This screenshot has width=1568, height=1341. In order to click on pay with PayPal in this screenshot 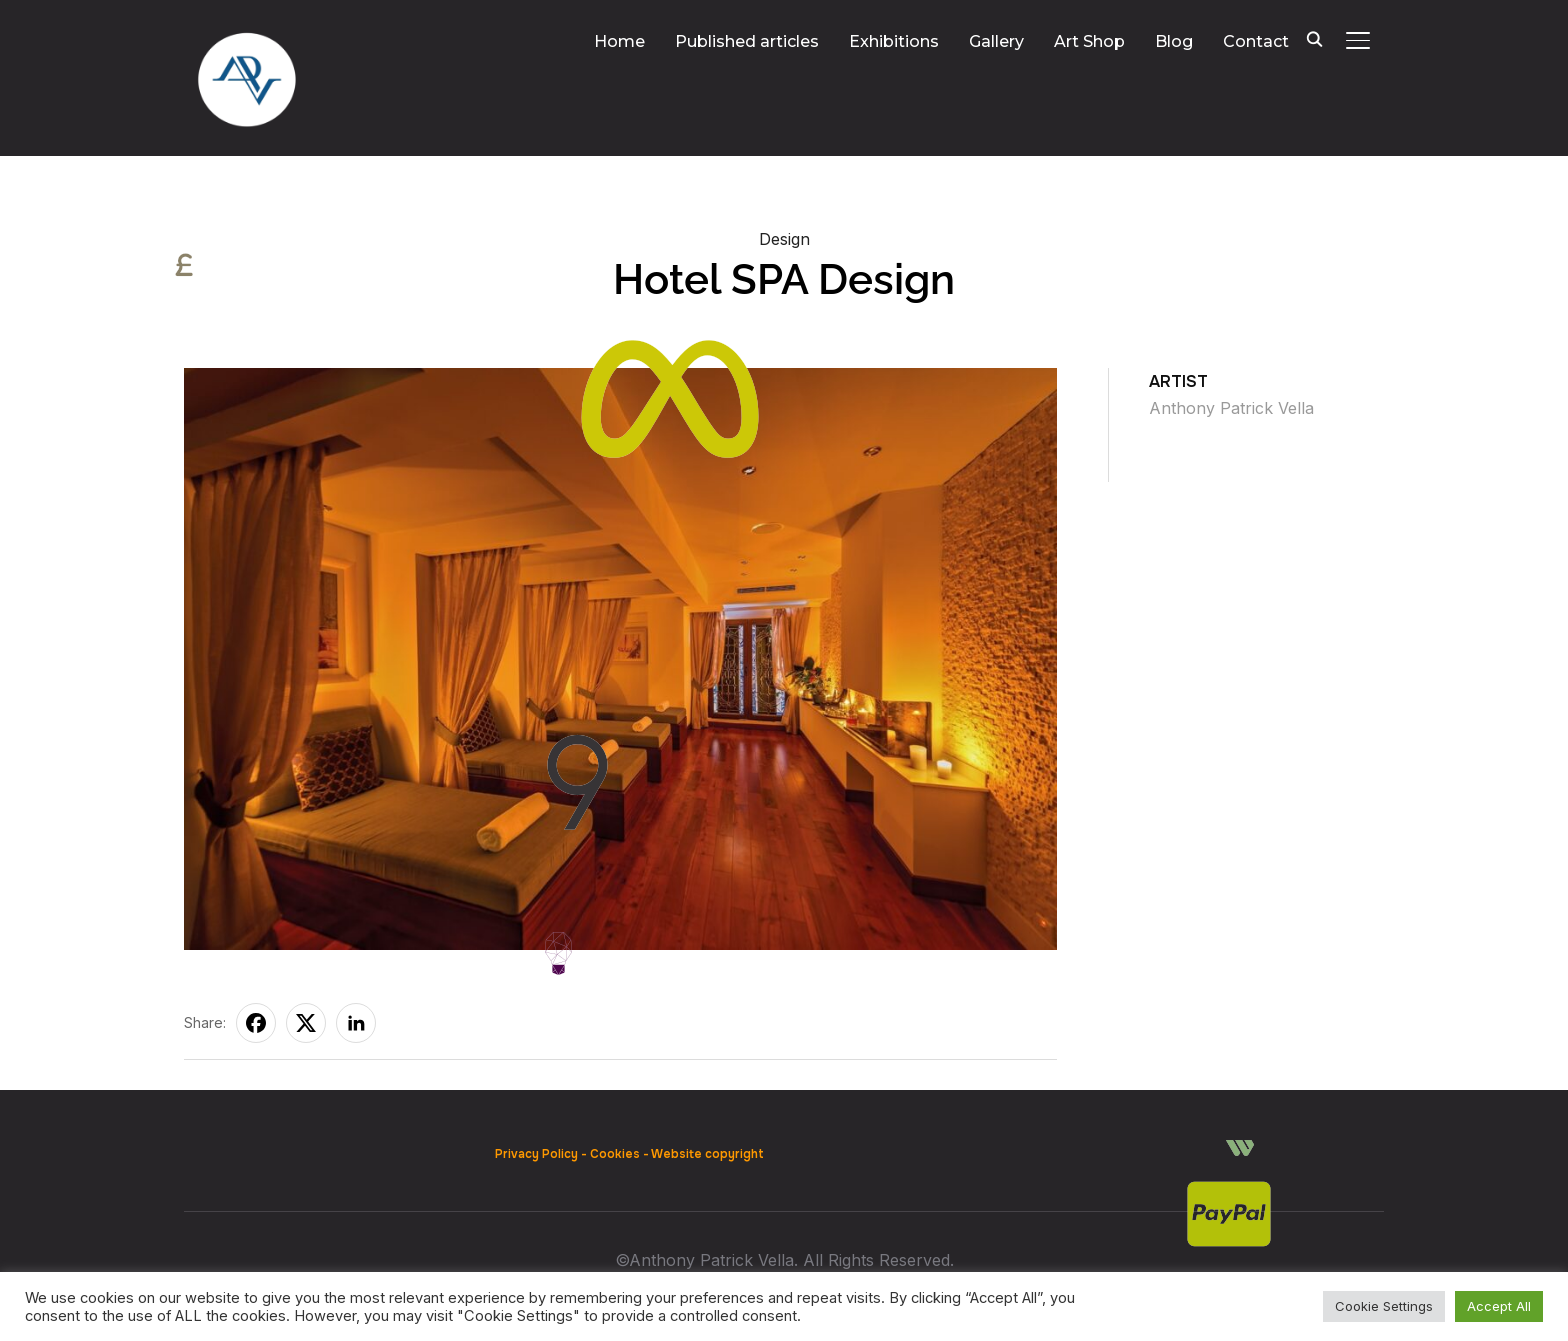, I will do `click(1229, 1214)`.